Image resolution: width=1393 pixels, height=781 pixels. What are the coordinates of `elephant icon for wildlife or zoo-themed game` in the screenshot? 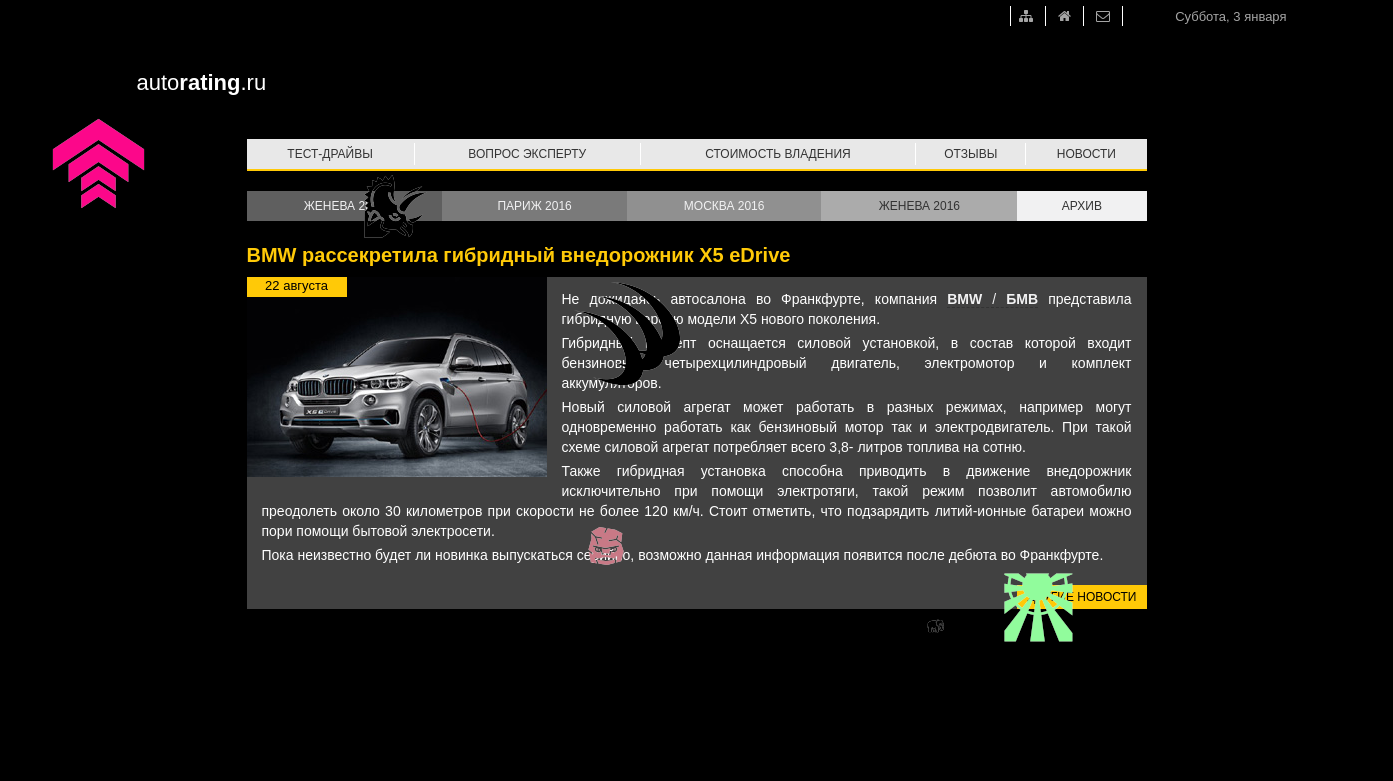 It's located at (936, 626).